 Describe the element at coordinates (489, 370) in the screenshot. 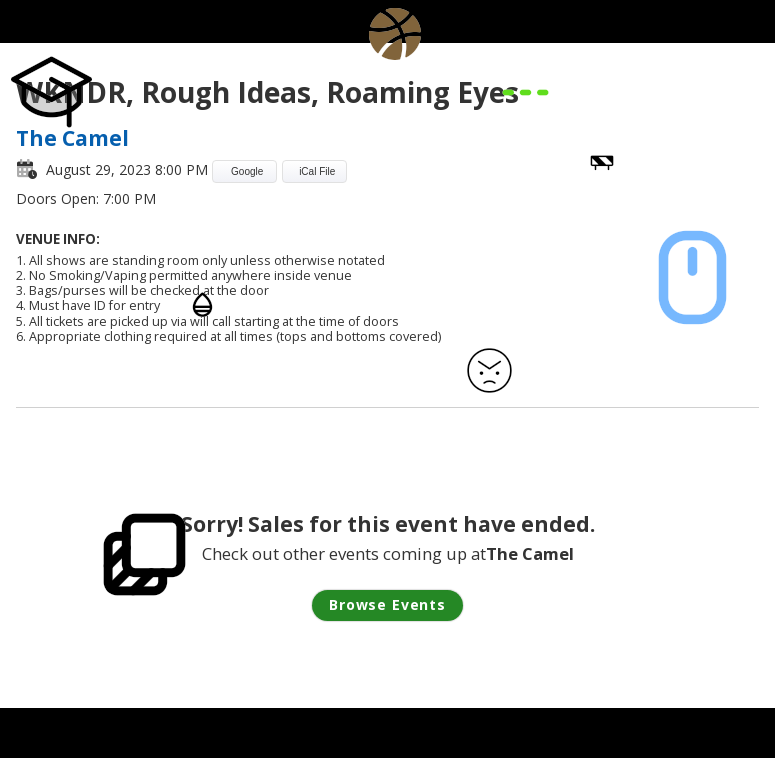

I see `react to a message with anger` at that location.